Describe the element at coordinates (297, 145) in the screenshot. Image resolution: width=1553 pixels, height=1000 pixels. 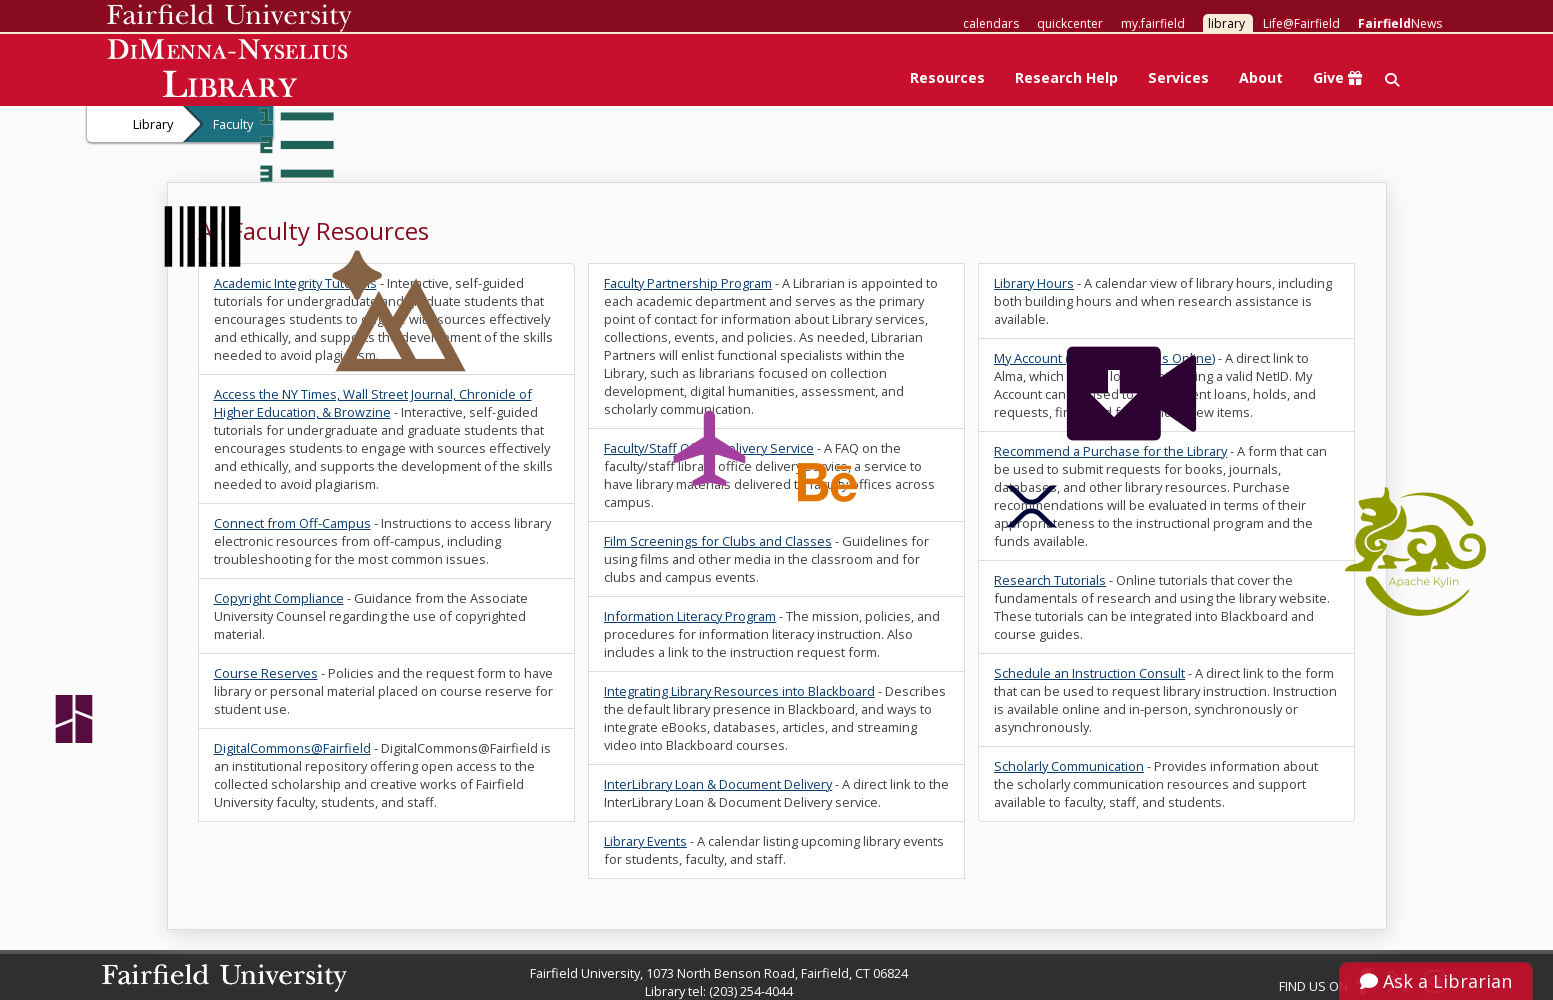
I see `create a numbered list` at that location.